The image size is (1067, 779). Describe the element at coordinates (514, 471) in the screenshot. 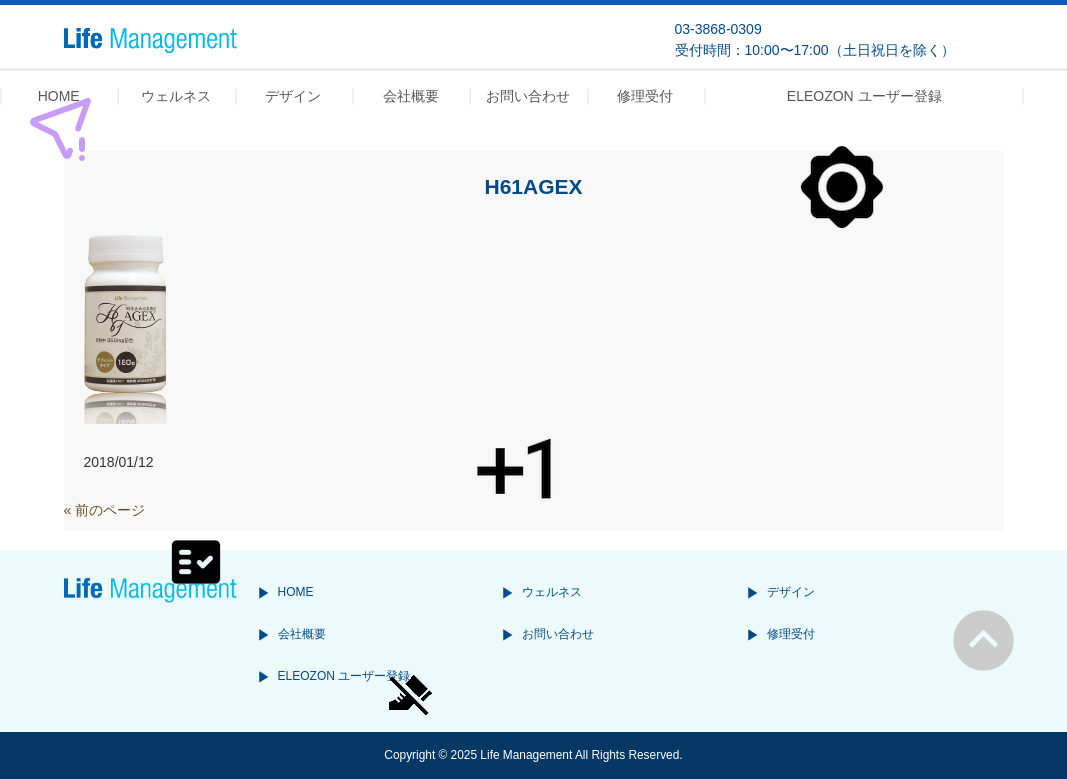

I see `increase exposure by one stop` at that location.